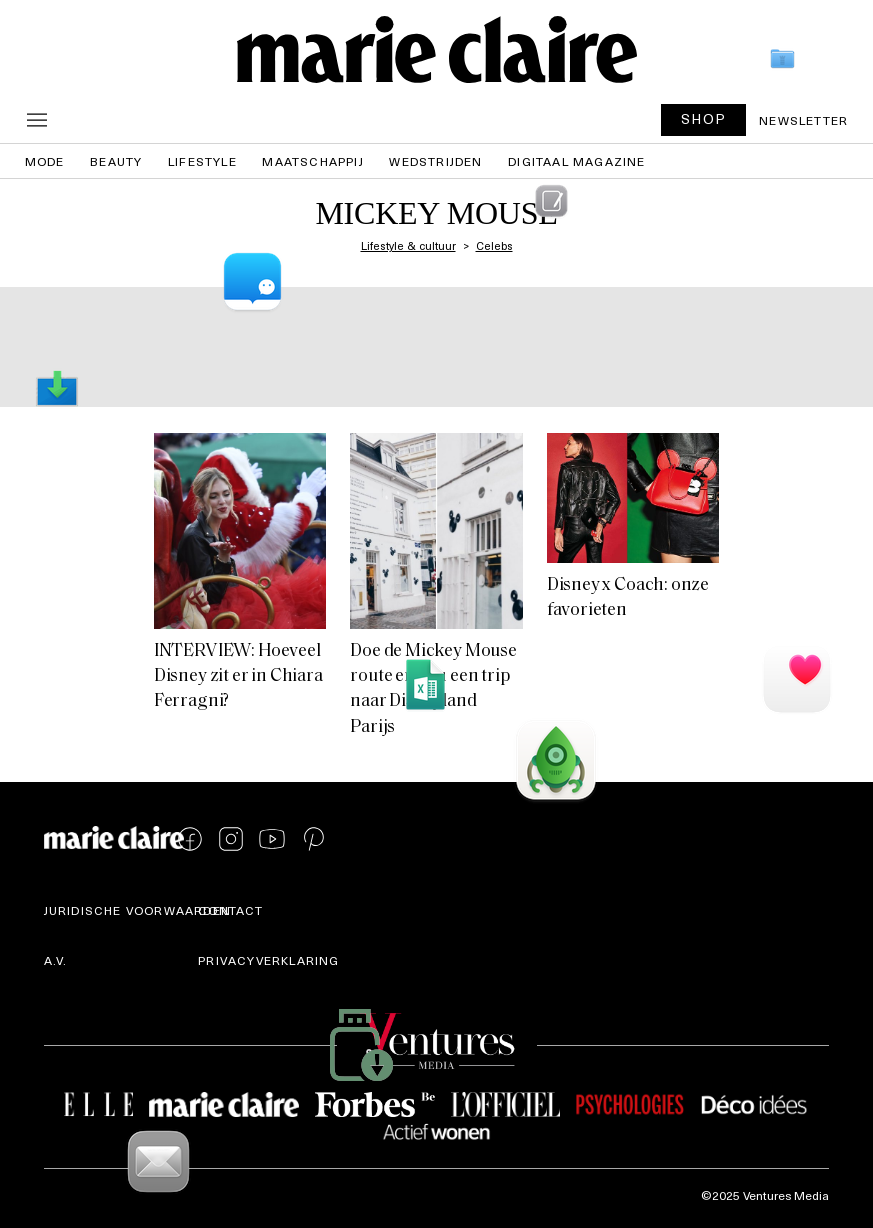 The width and height of the screenshot is (873, 1228). What do you see at coordinates (782, 58) in the screenshot?
I see `open Intego security software folder` at bounding box center [782, 58].